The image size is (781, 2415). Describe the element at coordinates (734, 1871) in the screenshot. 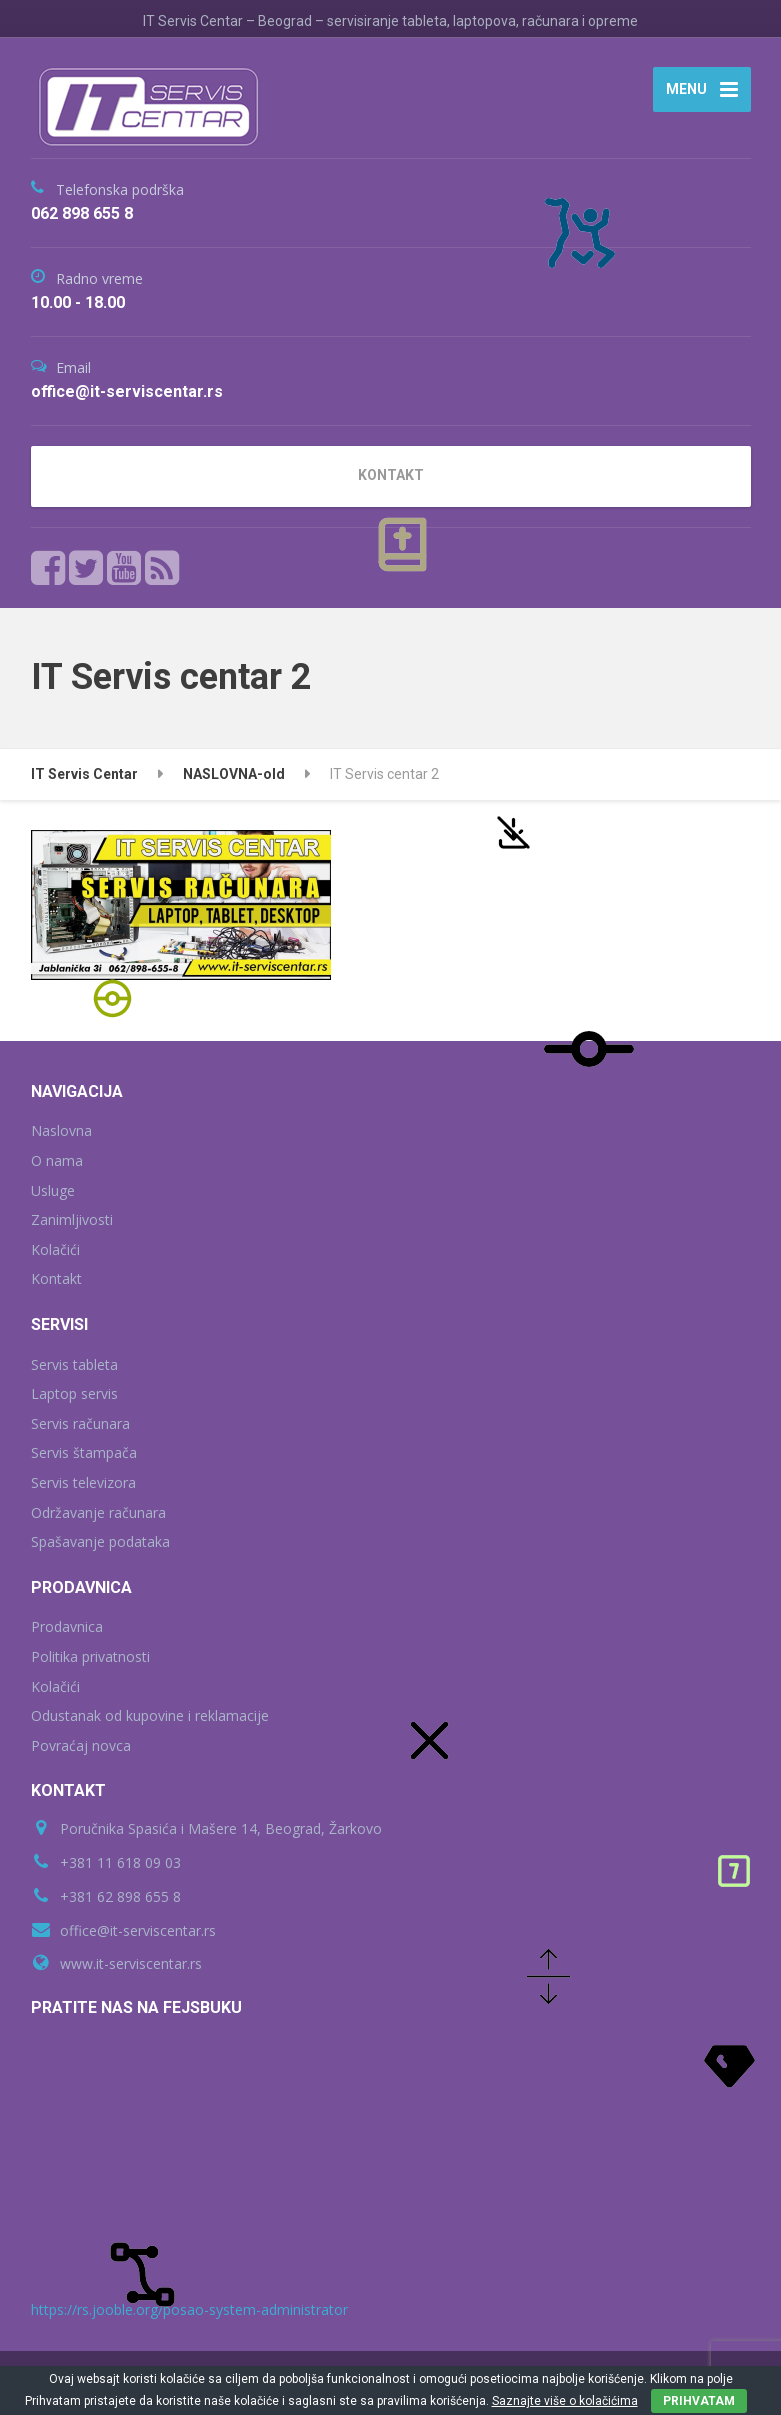

I see `select or navigate to item number 7` at that location.